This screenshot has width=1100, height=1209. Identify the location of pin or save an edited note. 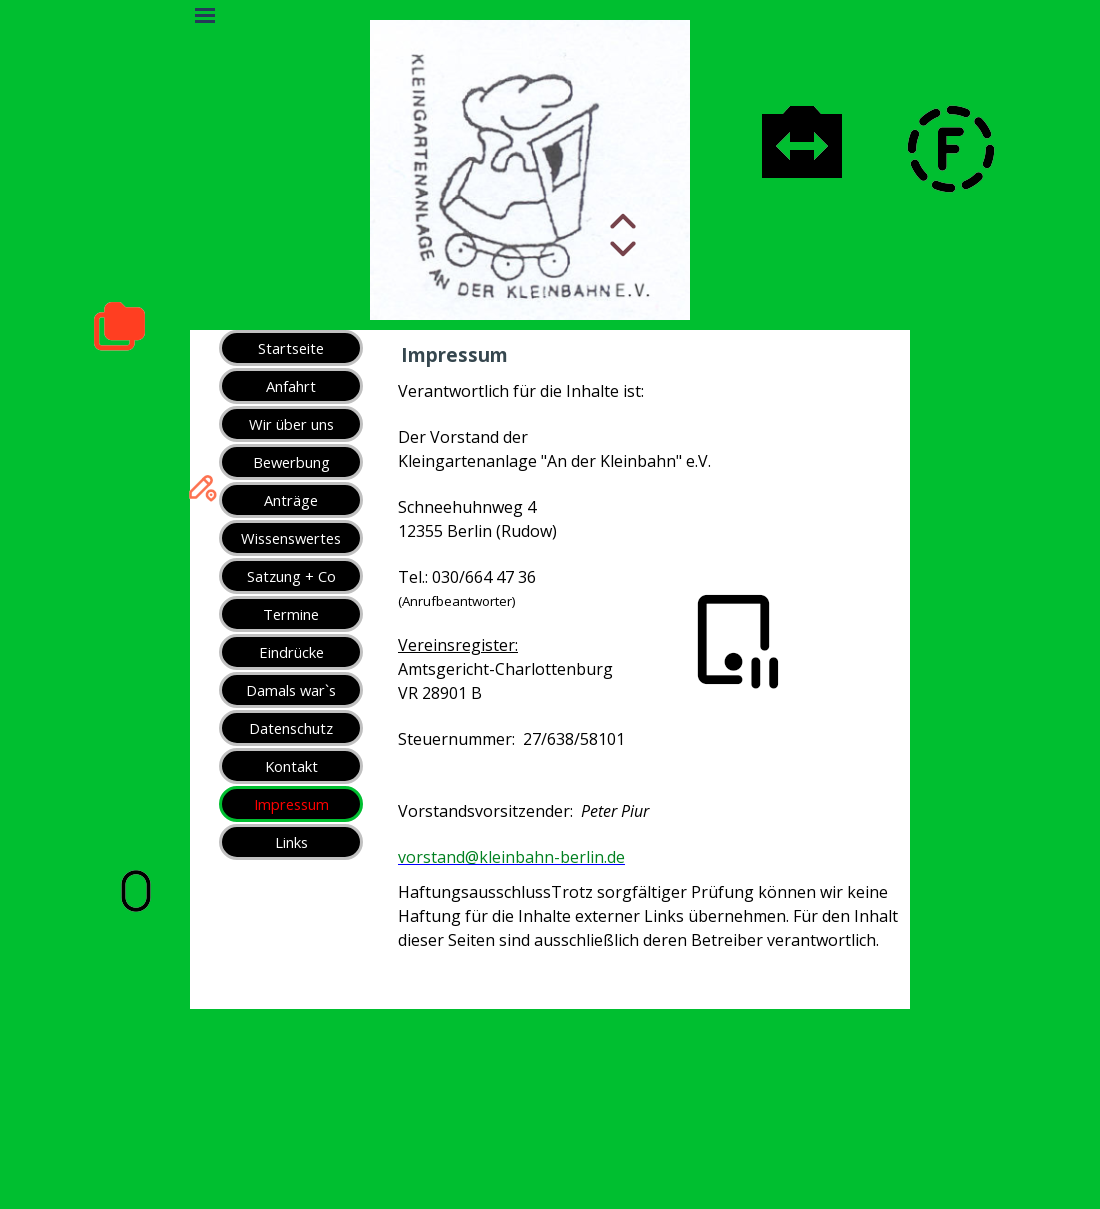
(201, 486).